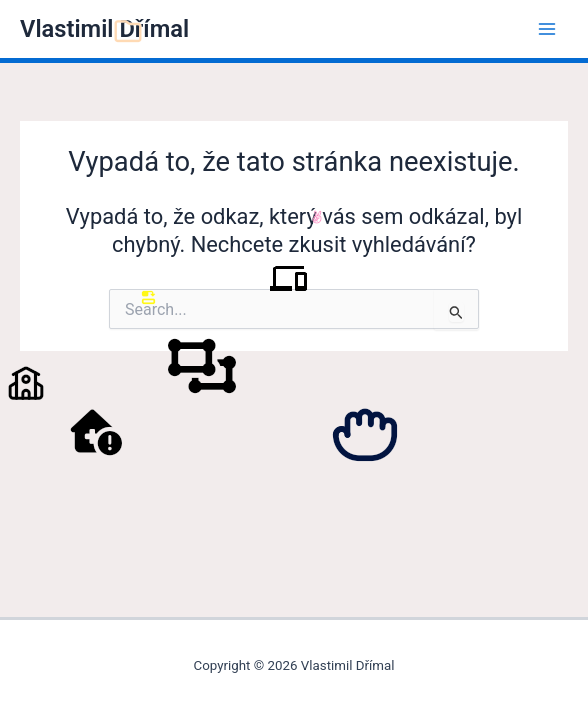 The image size is (588, 720). Describe the element at coordinates (148, 297) in the screenshot. I see `view predecessor tasks in a workflow` at that location.